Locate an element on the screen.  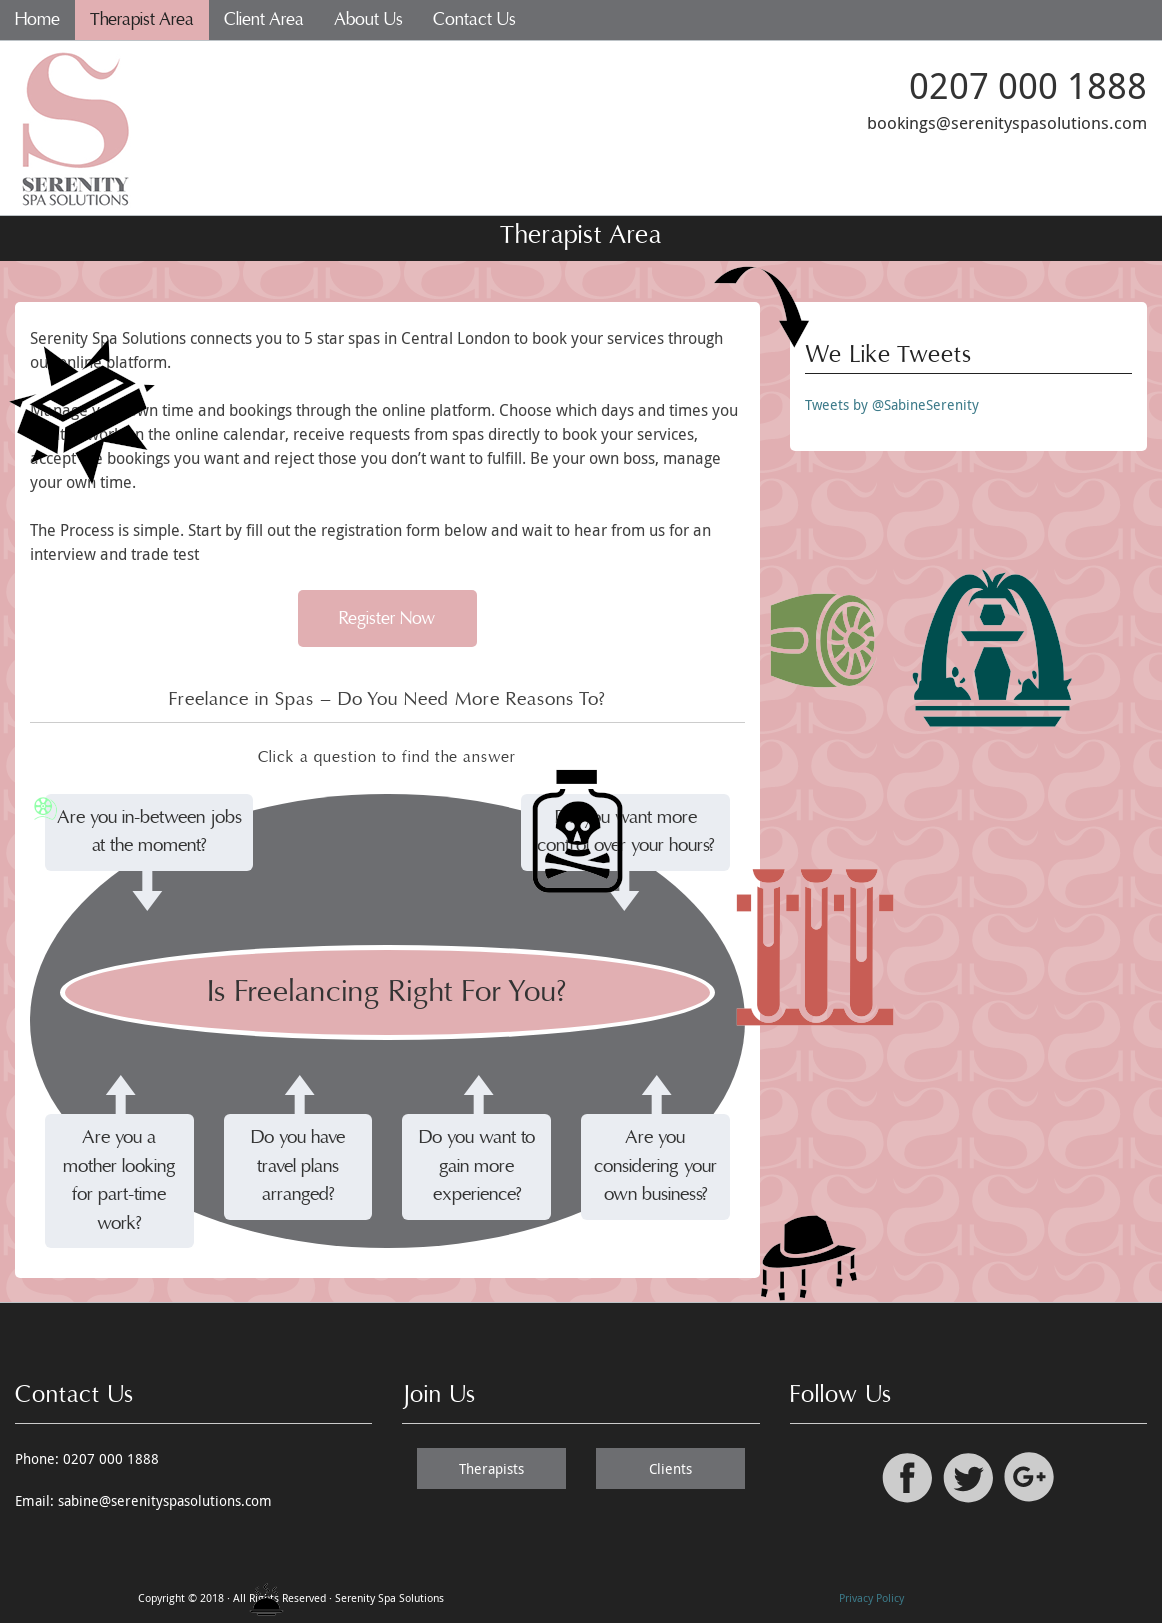
access video or film content is located at coordinates (45, 808).